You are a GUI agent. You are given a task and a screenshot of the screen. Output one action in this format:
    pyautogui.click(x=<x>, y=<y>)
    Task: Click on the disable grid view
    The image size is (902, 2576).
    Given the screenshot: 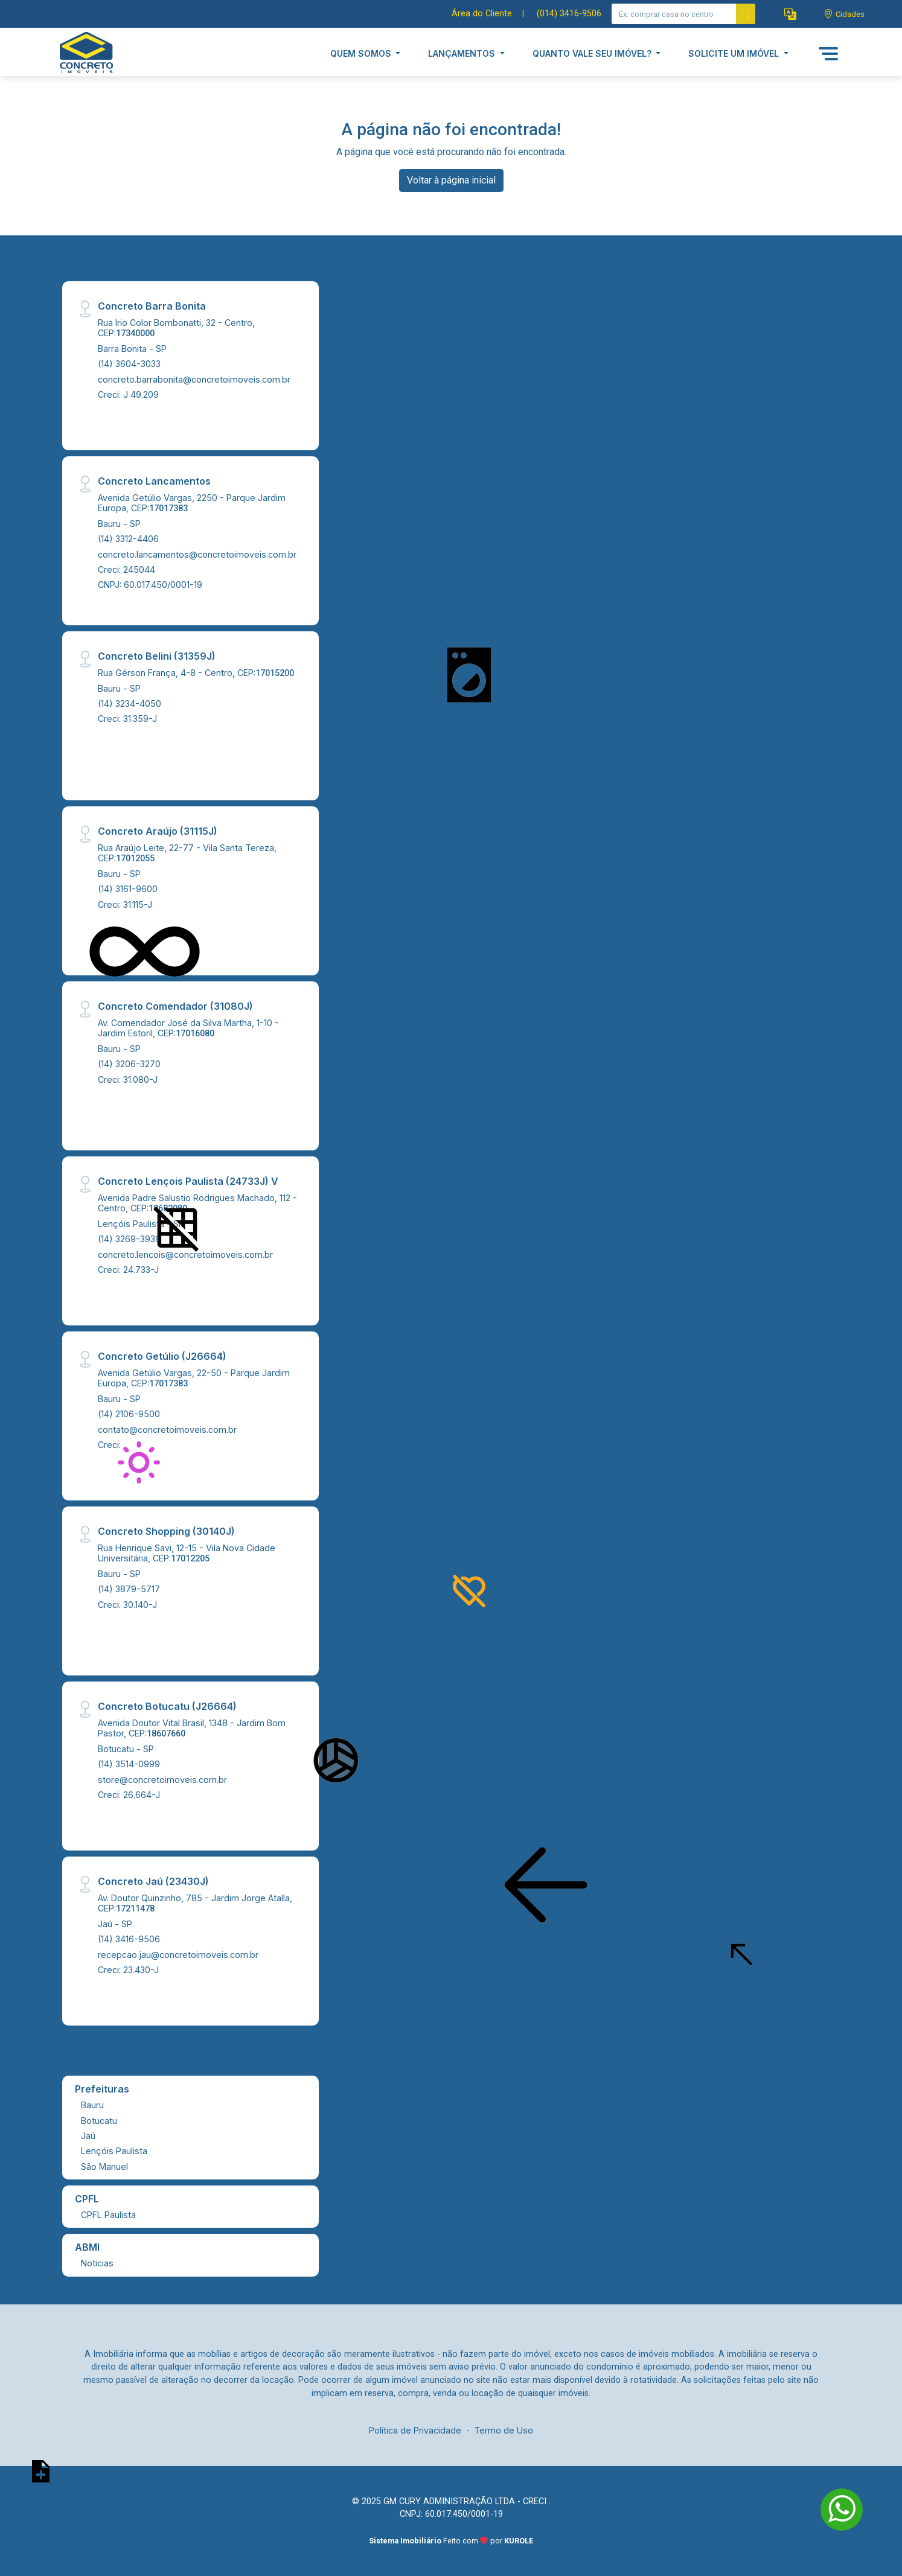 What is the action you would take?
    pyautogui.click(x=177, y=1228)
    